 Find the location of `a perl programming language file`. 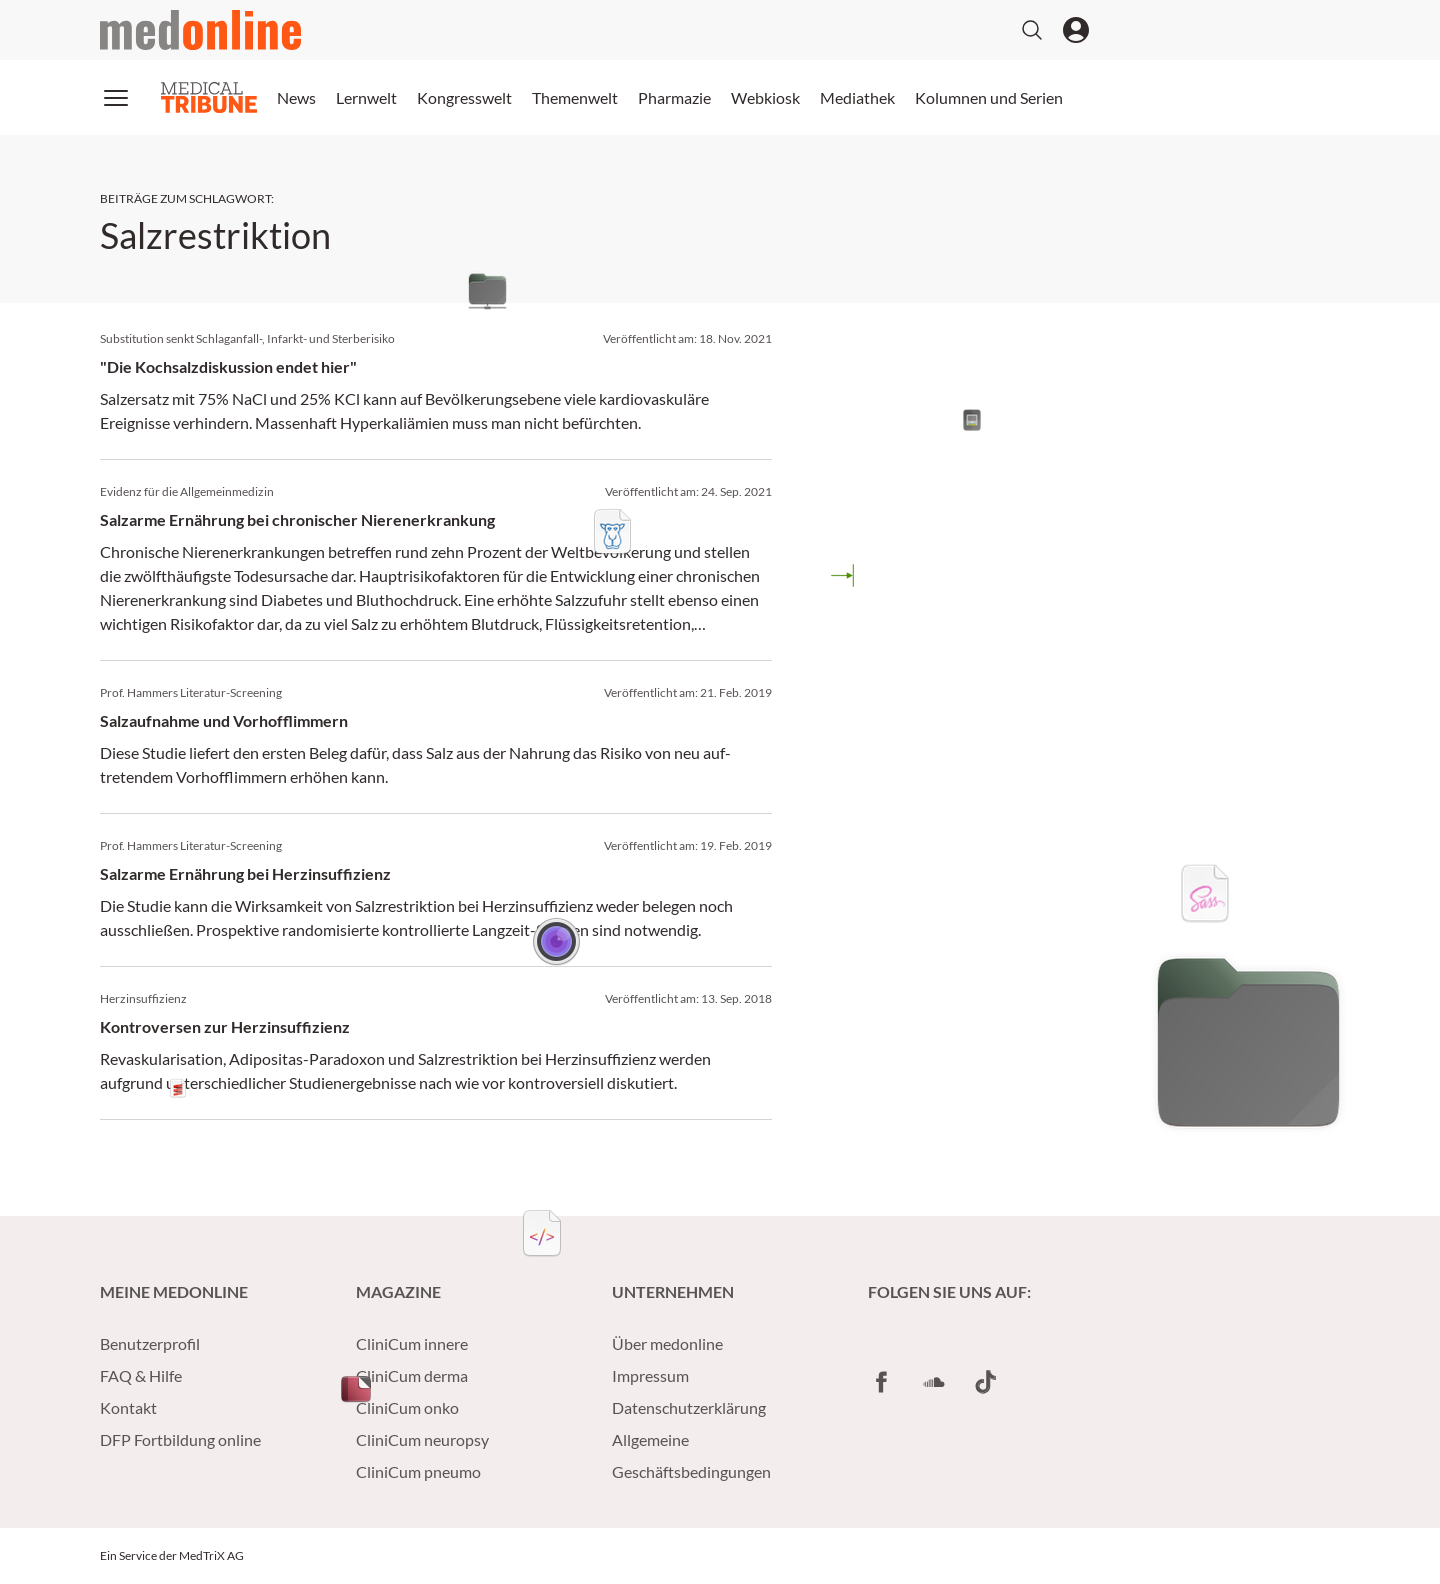

a perl programming language file is located at coordinates (612, 531).